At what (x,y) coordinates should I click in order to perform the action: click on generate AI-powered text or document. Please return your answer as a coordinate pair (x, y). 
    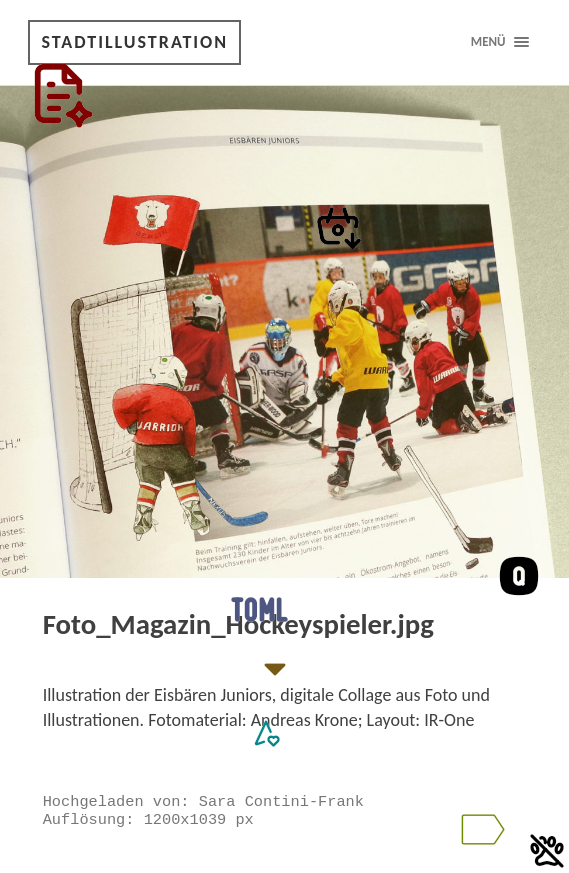
    Looking at the image, I should click on (58, 93).